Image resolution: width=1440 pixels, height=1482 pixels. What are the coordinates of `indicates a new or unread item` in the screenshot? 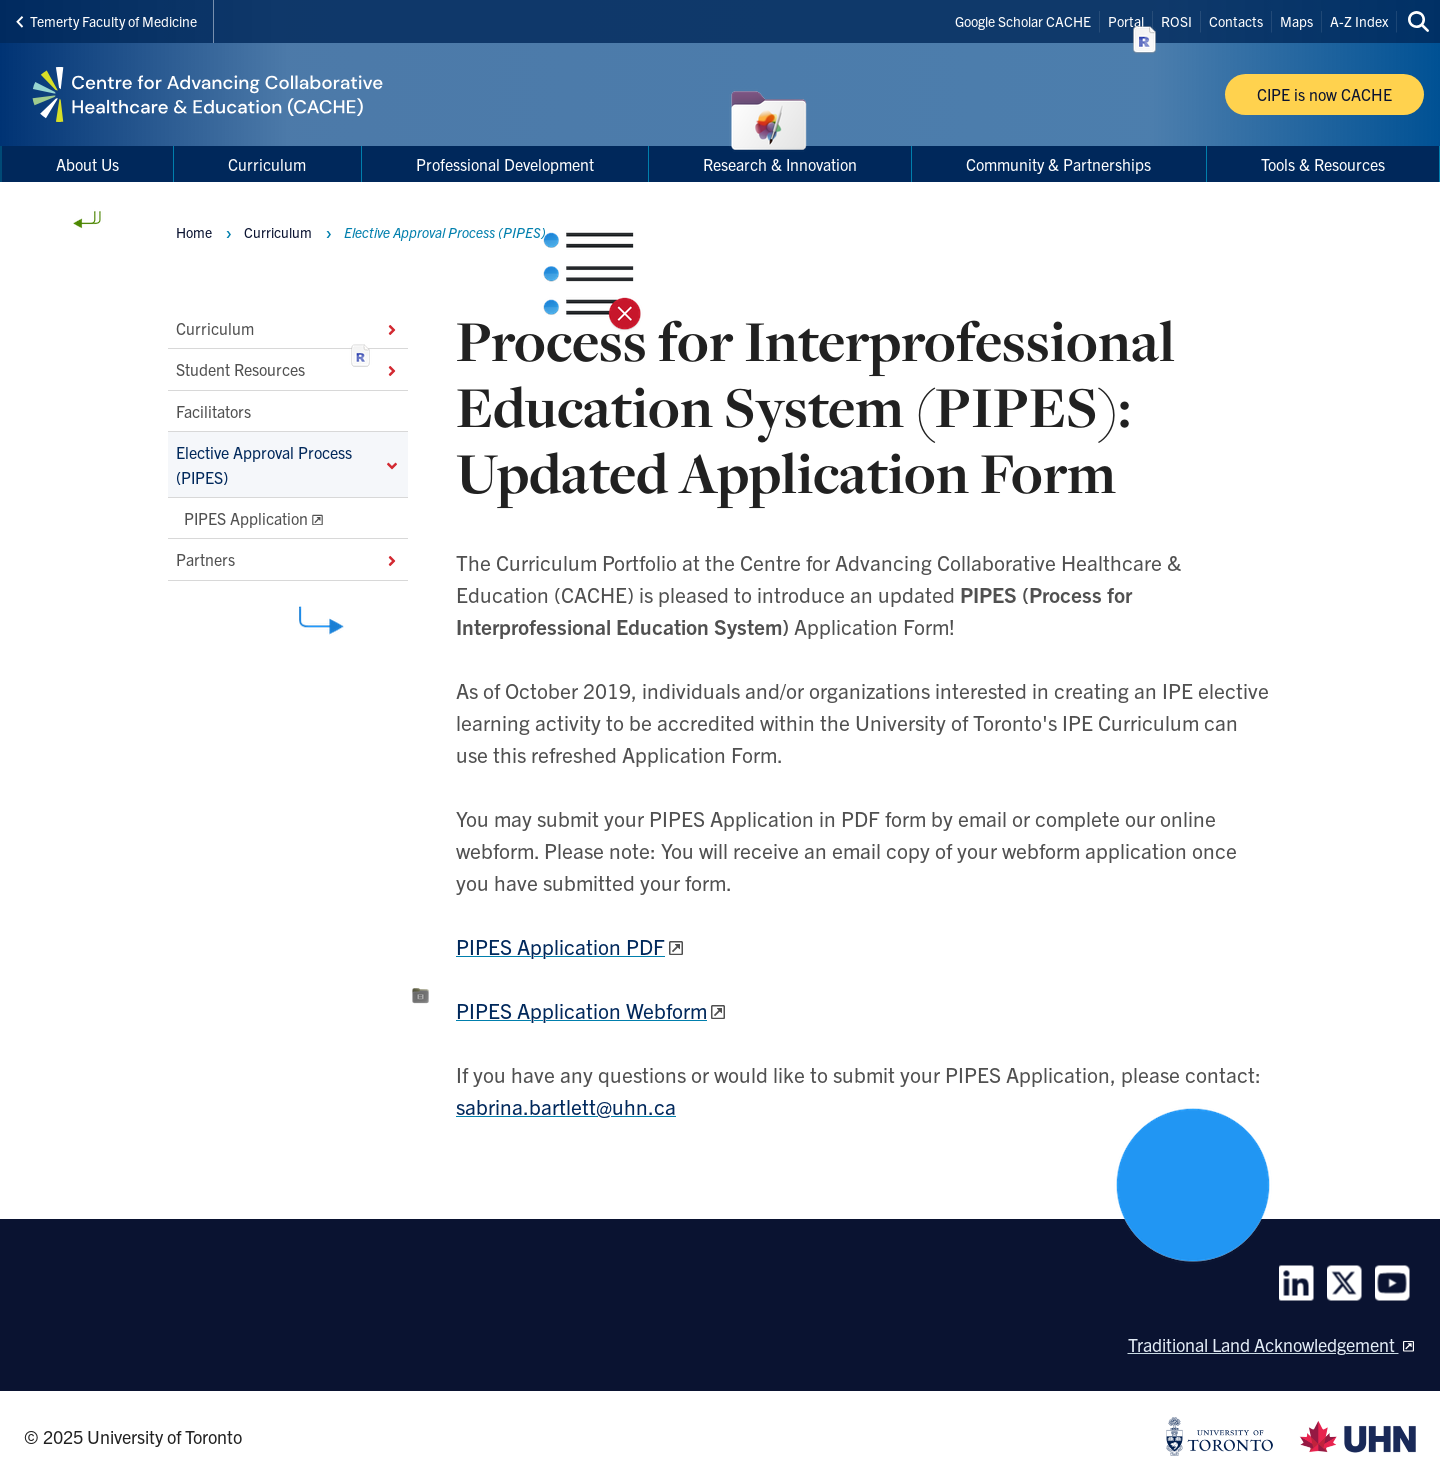 It's located at (1193, 1185).